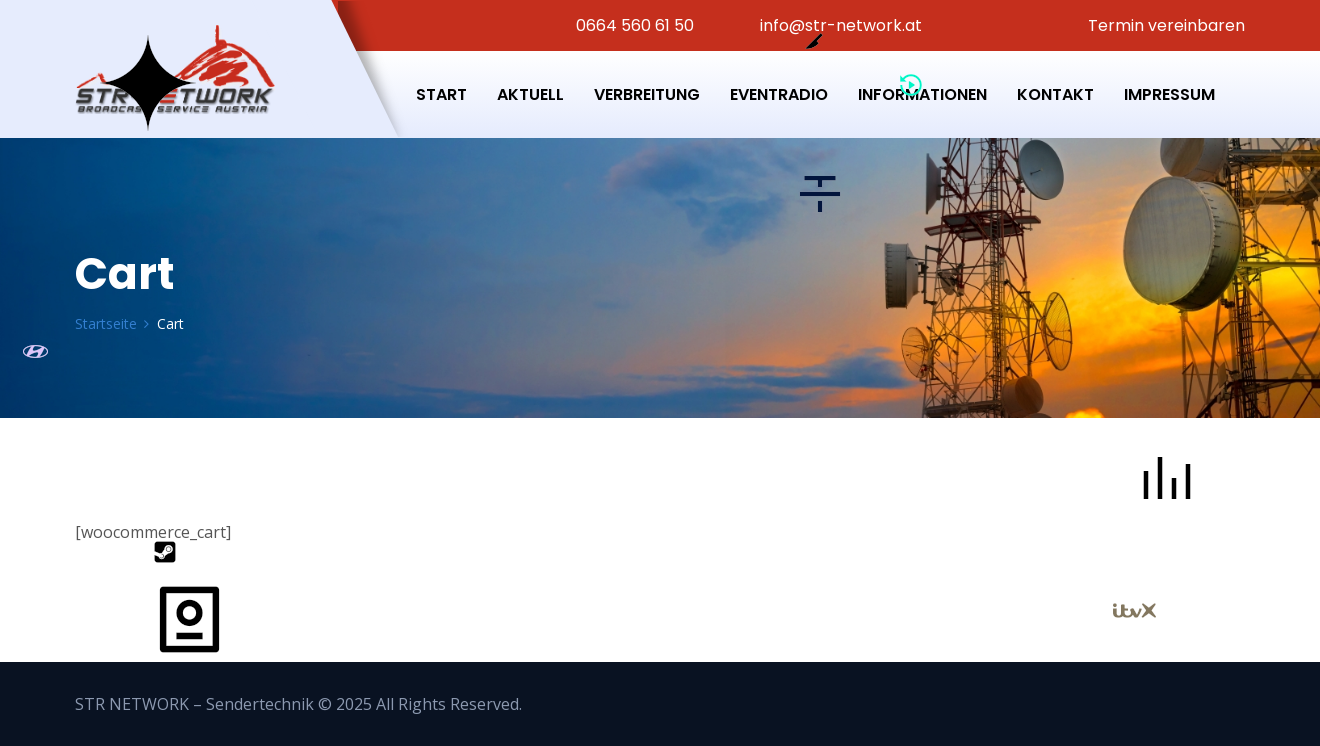 This screenshot has height=746, width=1320. What do you see at coordinates (148, 83) in the screenshot?
I see `open Google Gemini AI assistant` at bounding box center [148, 83].